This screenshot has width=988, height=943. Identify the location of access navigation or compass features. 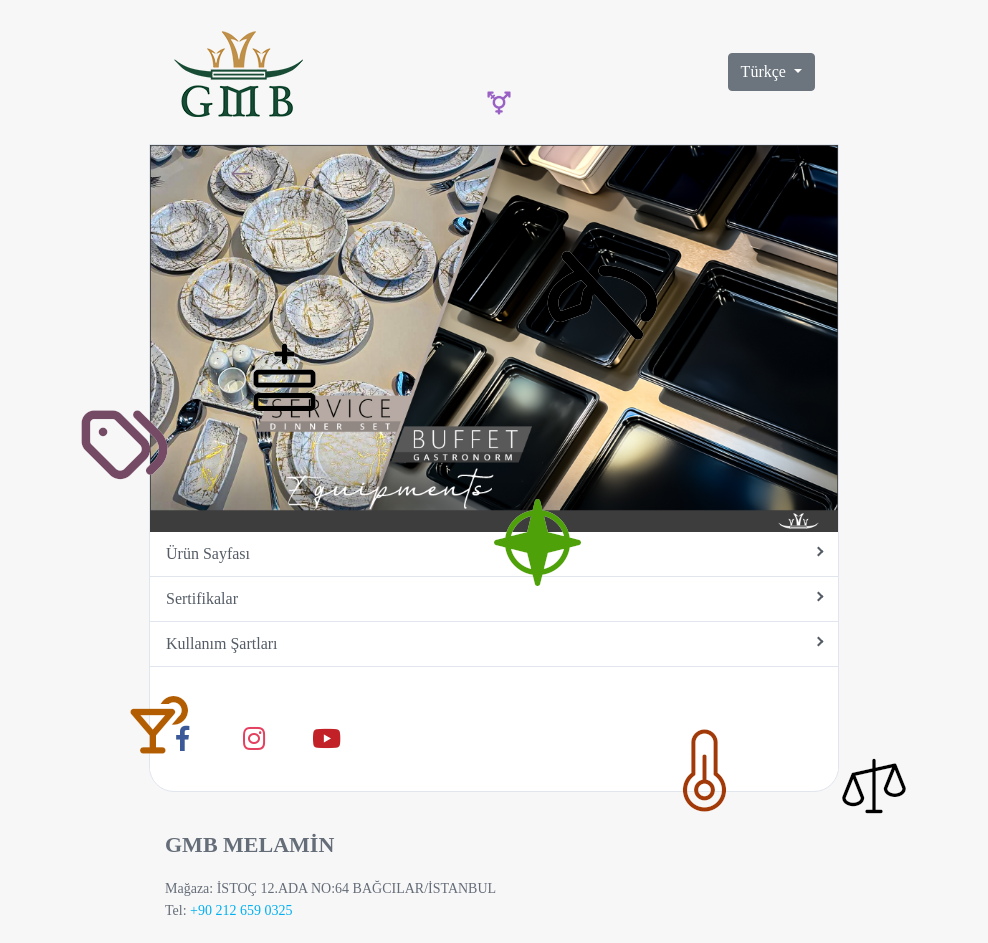
(537, 542).